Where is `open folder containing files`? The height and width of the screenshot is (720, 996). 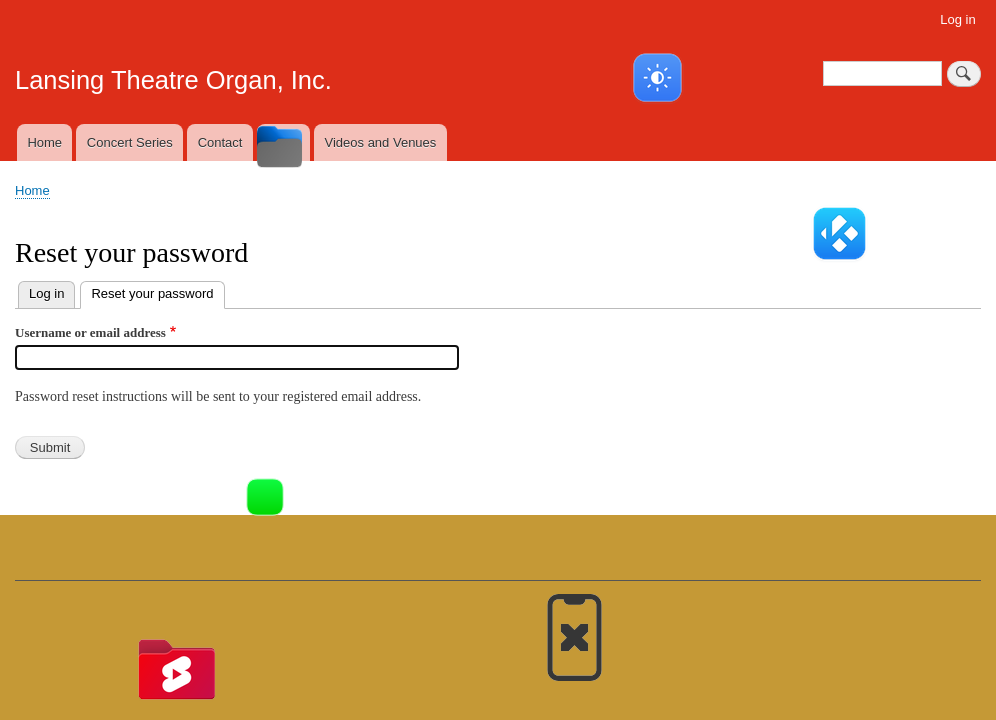 open folder containing files is located at coordinates (279, 146).